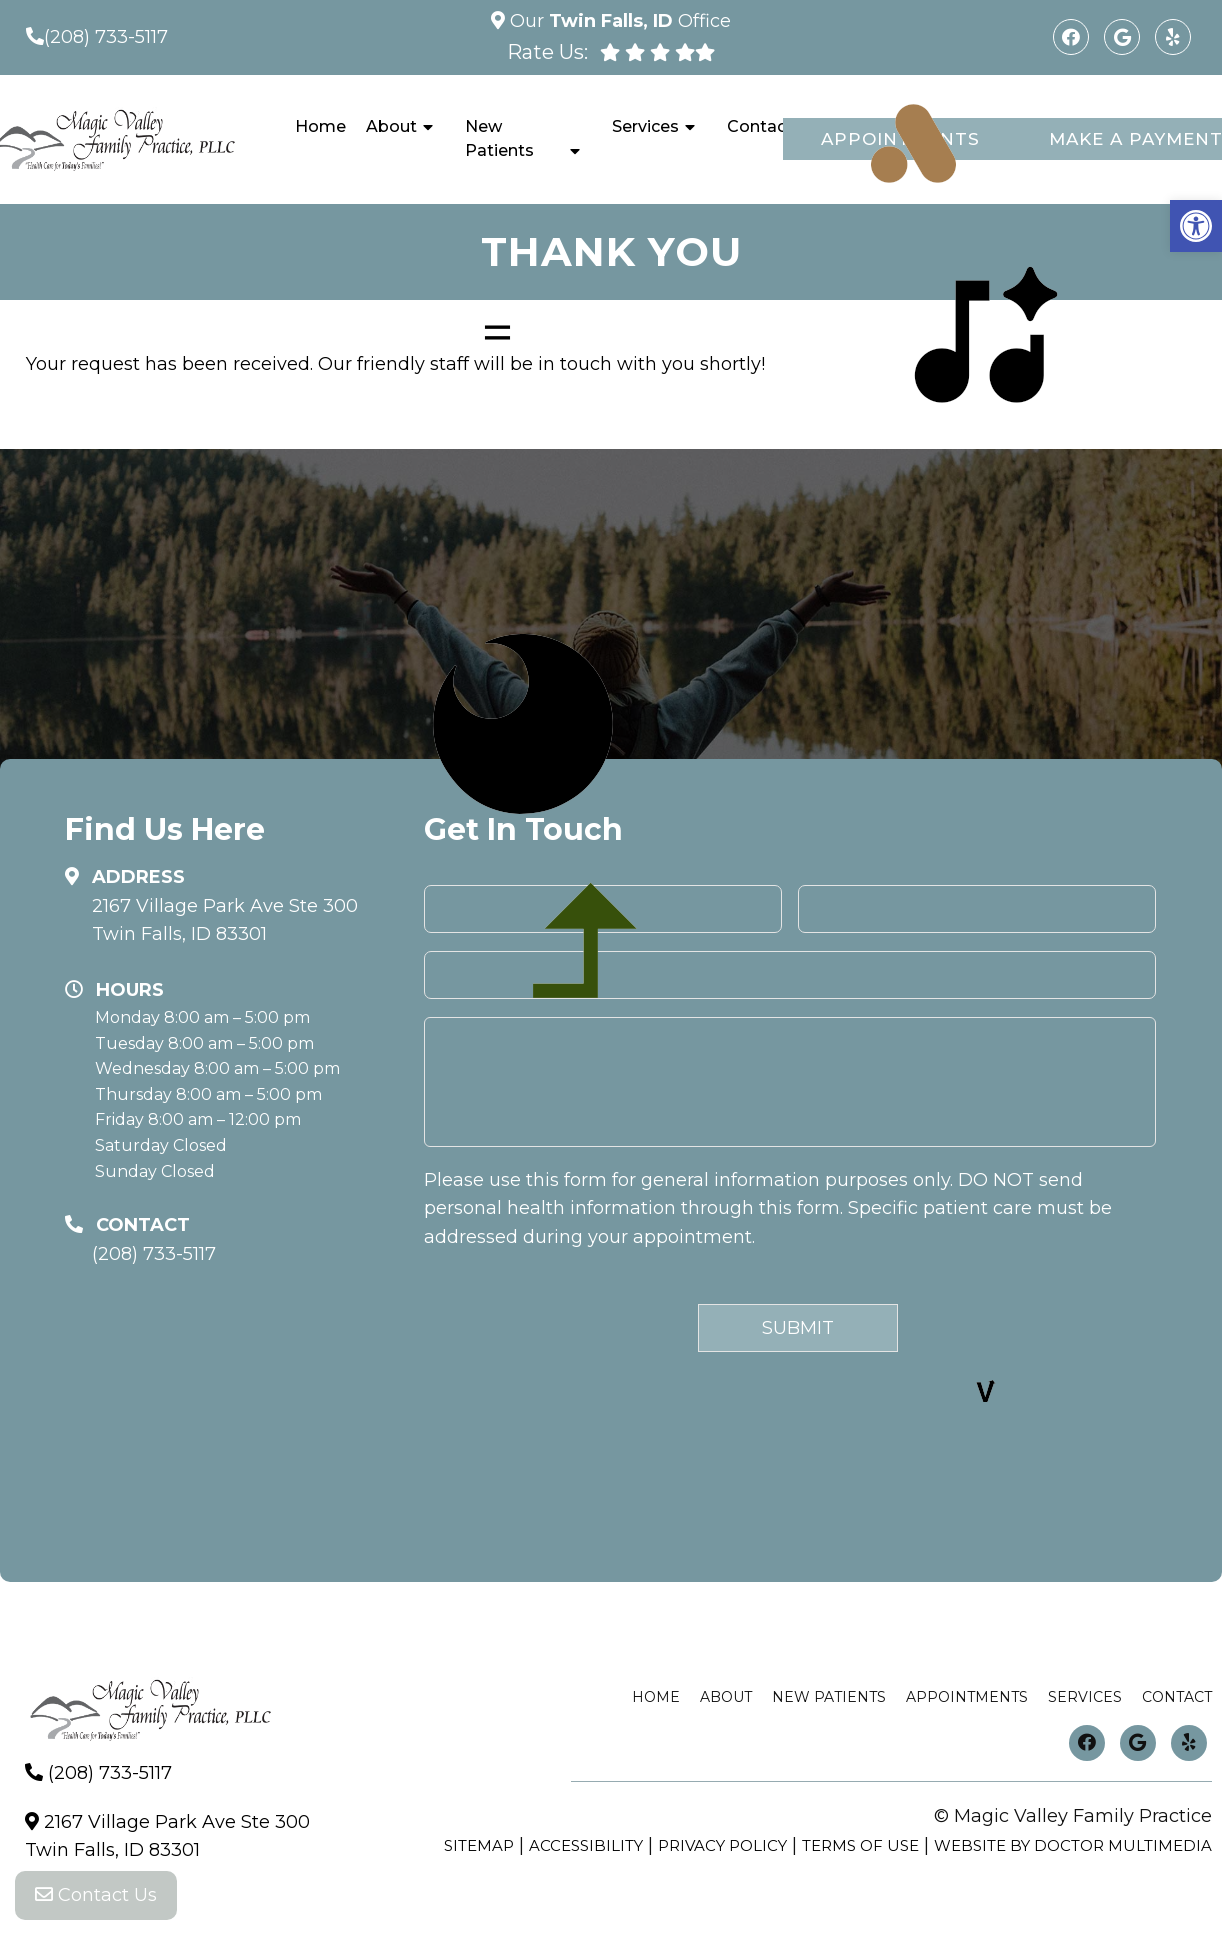  Describe the element at coordinates (497, 332) in the screenshot. I see `indicates equal or balanced values` at that location.